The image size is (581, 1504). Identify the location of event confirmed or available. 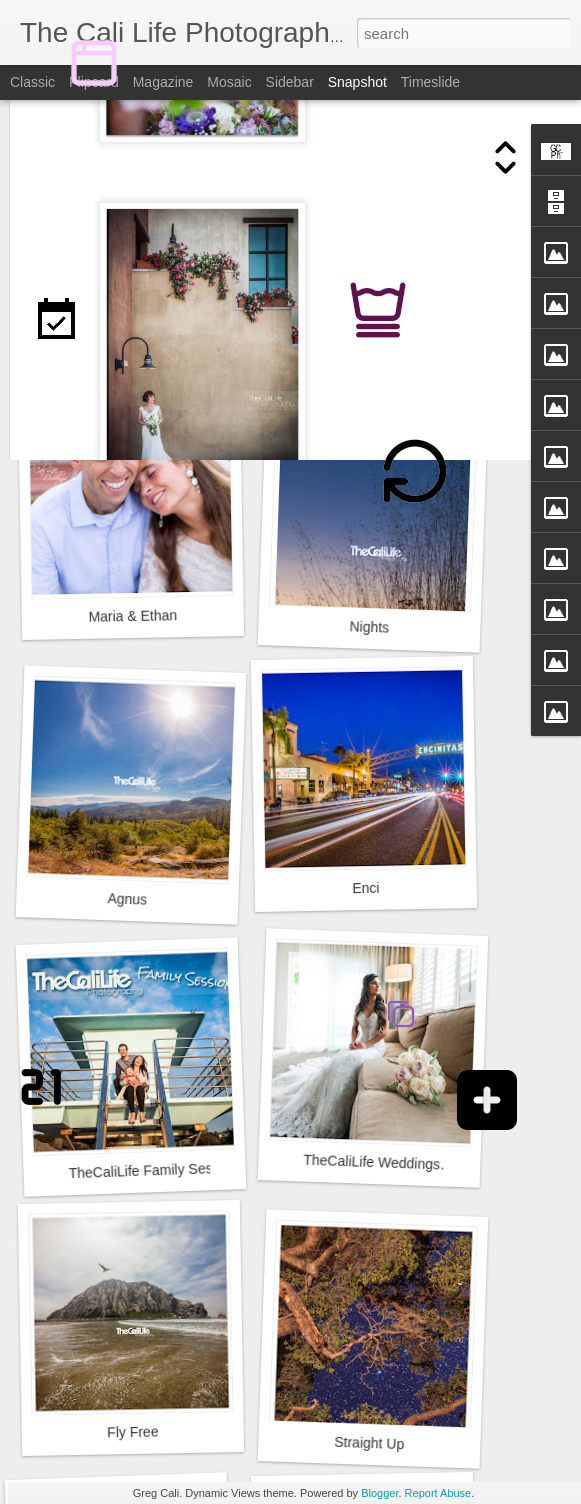
(56, 320).